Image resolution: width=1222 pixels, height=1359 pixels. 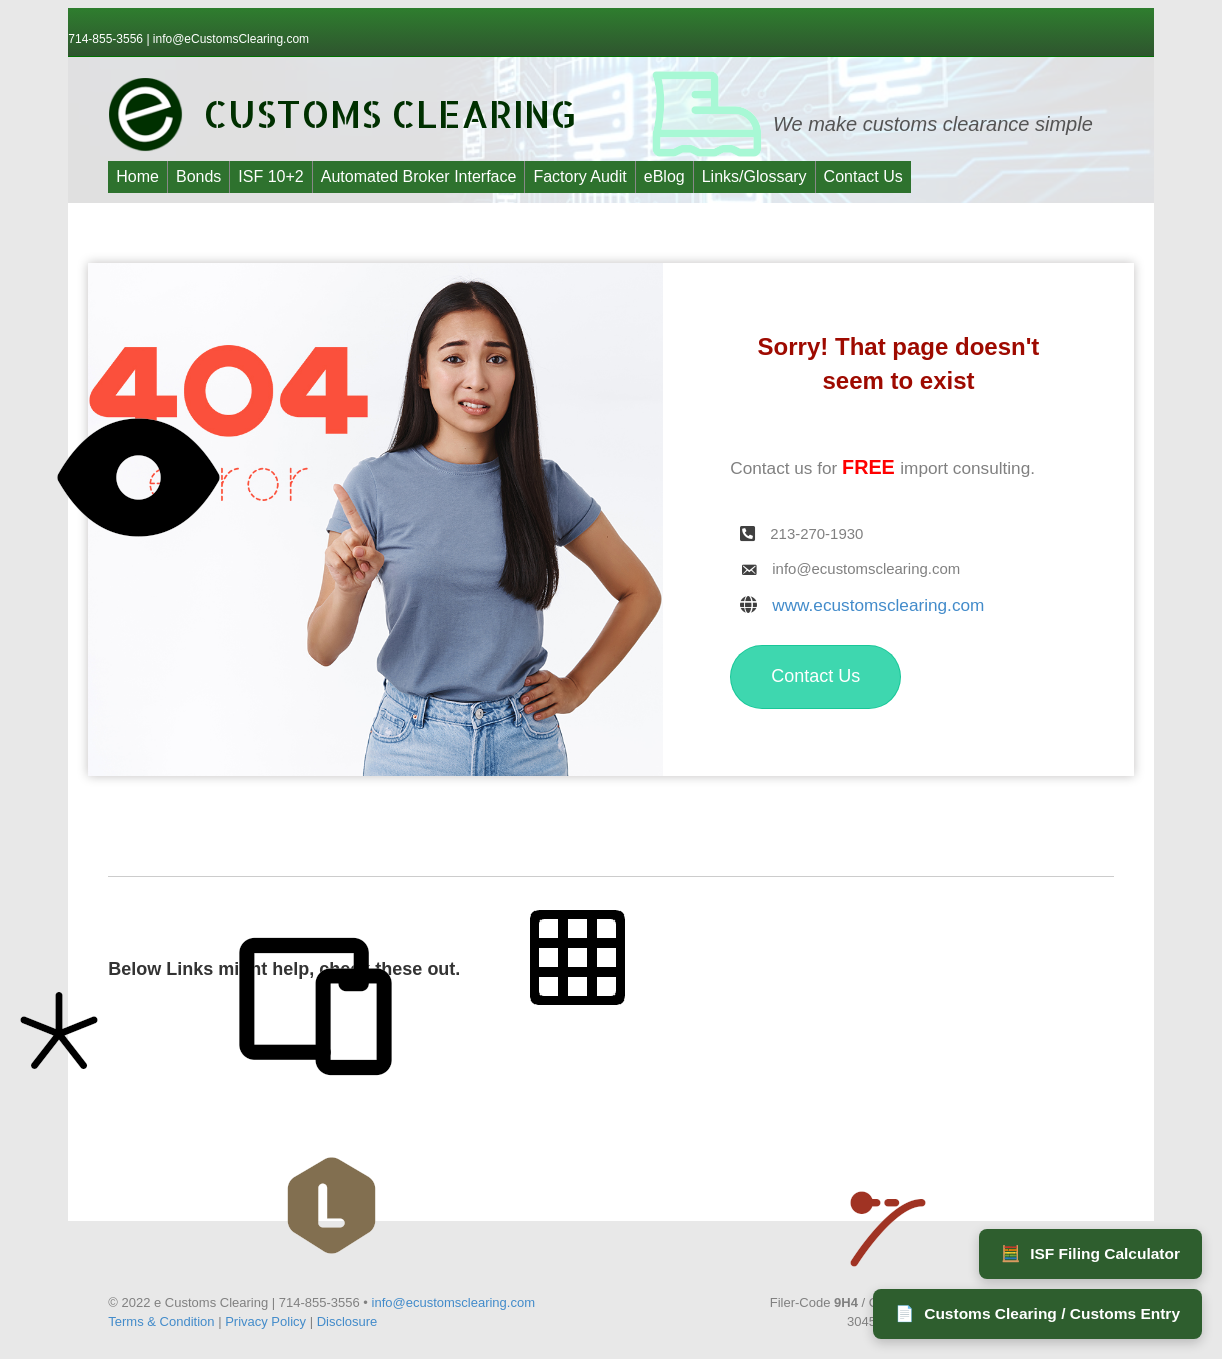 What do you see at coordinates (703, 114) in the screenshot?
I see `footwear or shoe category` at bounding box center [703, 114].